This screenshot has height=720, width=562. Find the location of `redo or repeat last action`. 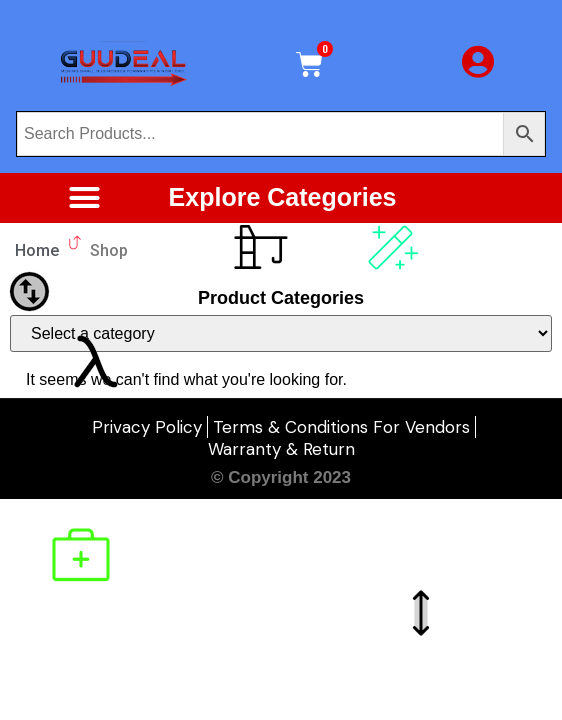

redo or repeat last action is located at coordinates (74, 242).